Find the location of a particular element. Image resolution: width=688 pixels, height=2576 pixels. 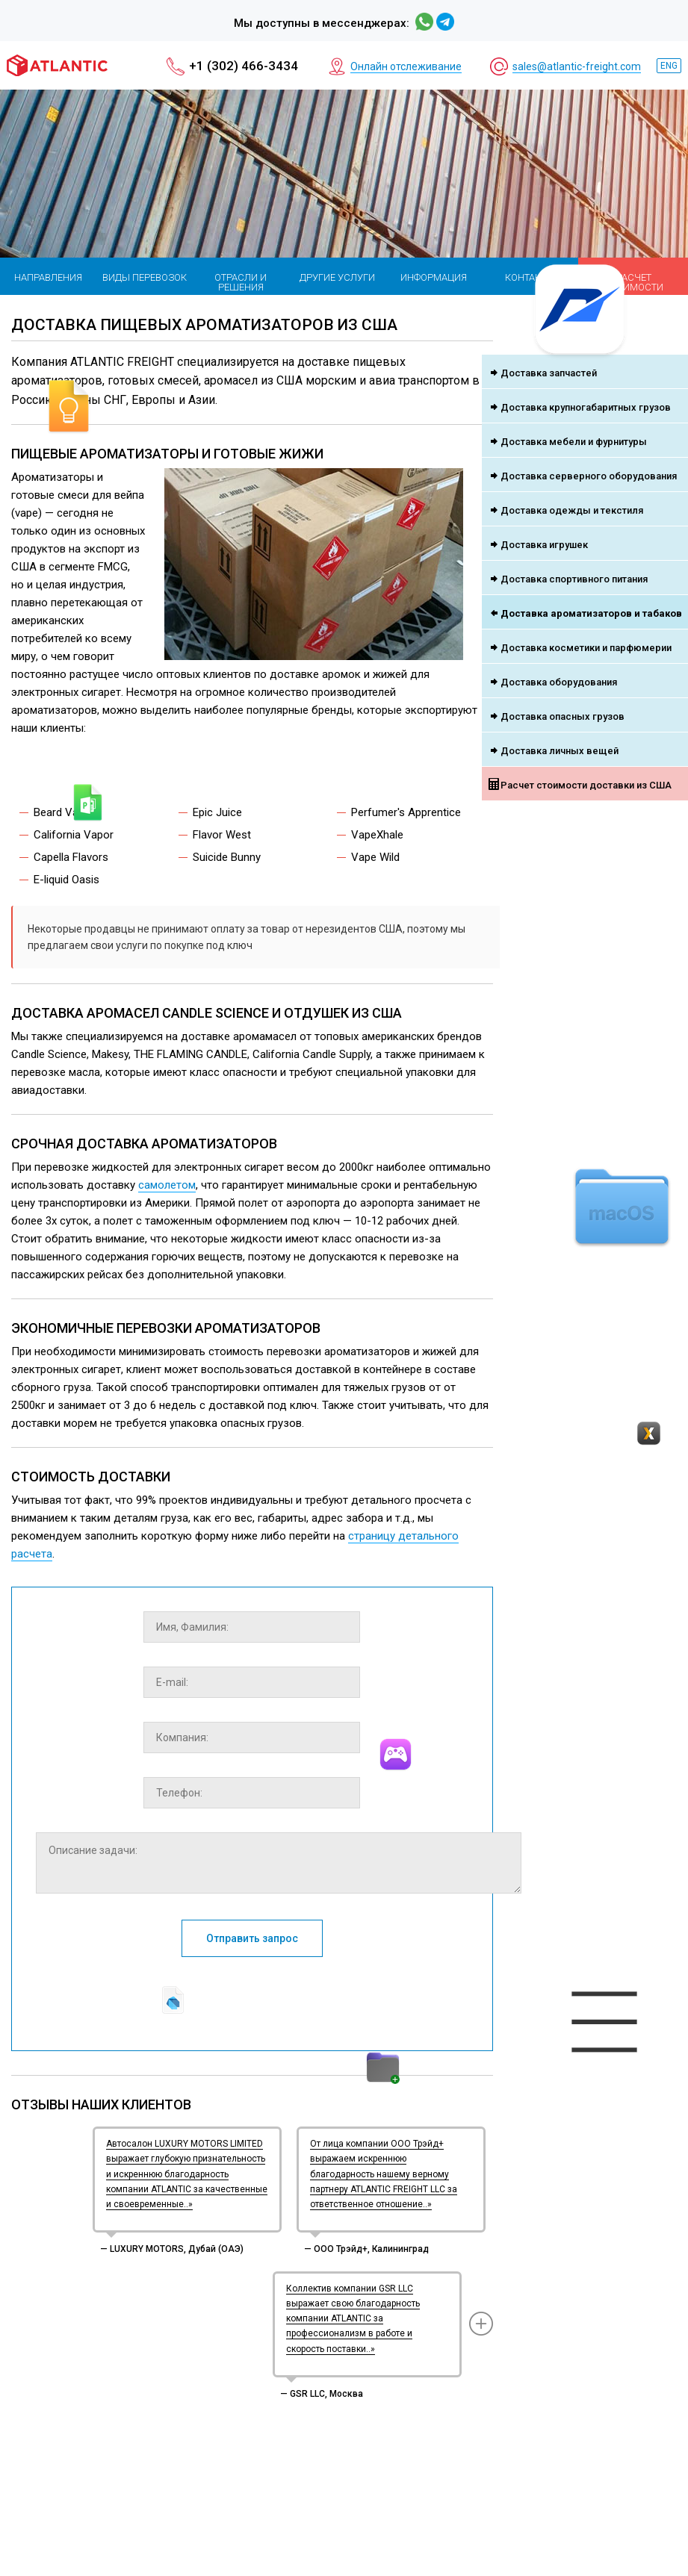

launch need for speed nitro racing game is located at coordinates (580, 309).